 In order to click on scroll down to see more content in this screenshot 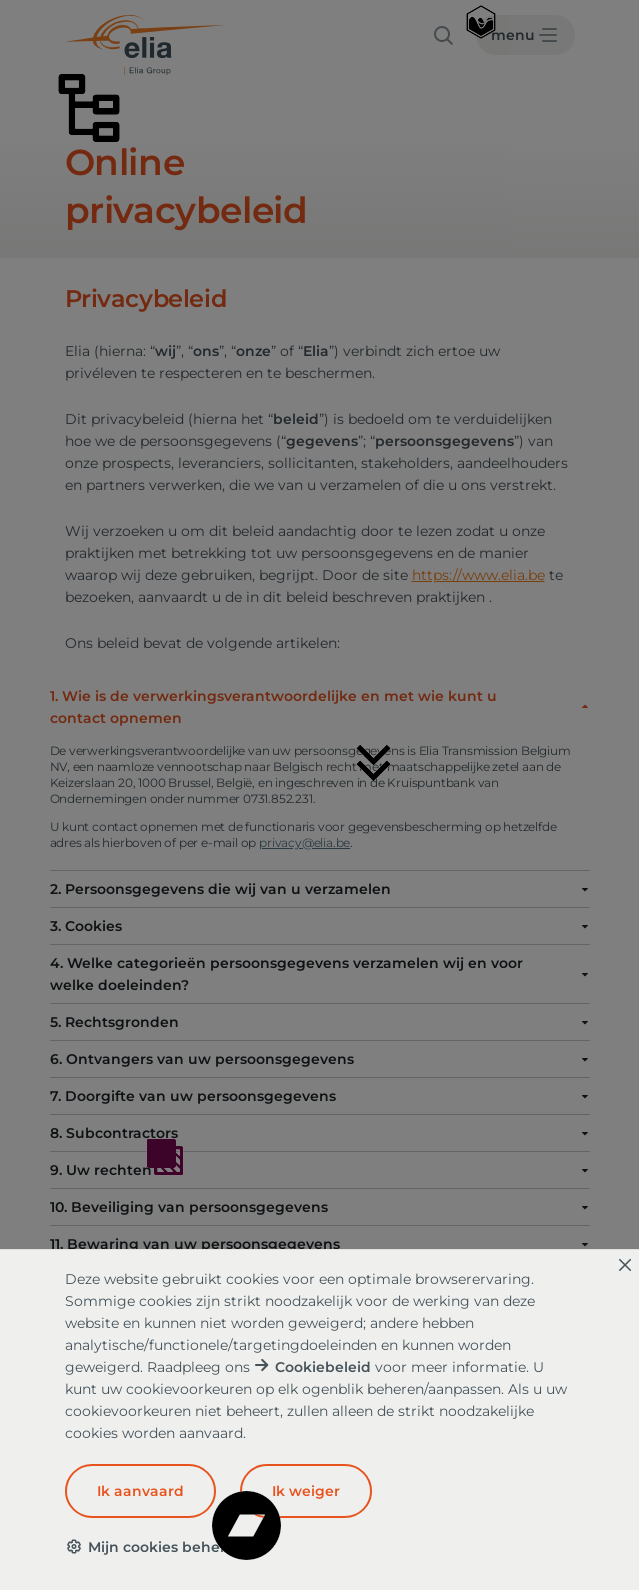, I will do `click(373, 761)`.